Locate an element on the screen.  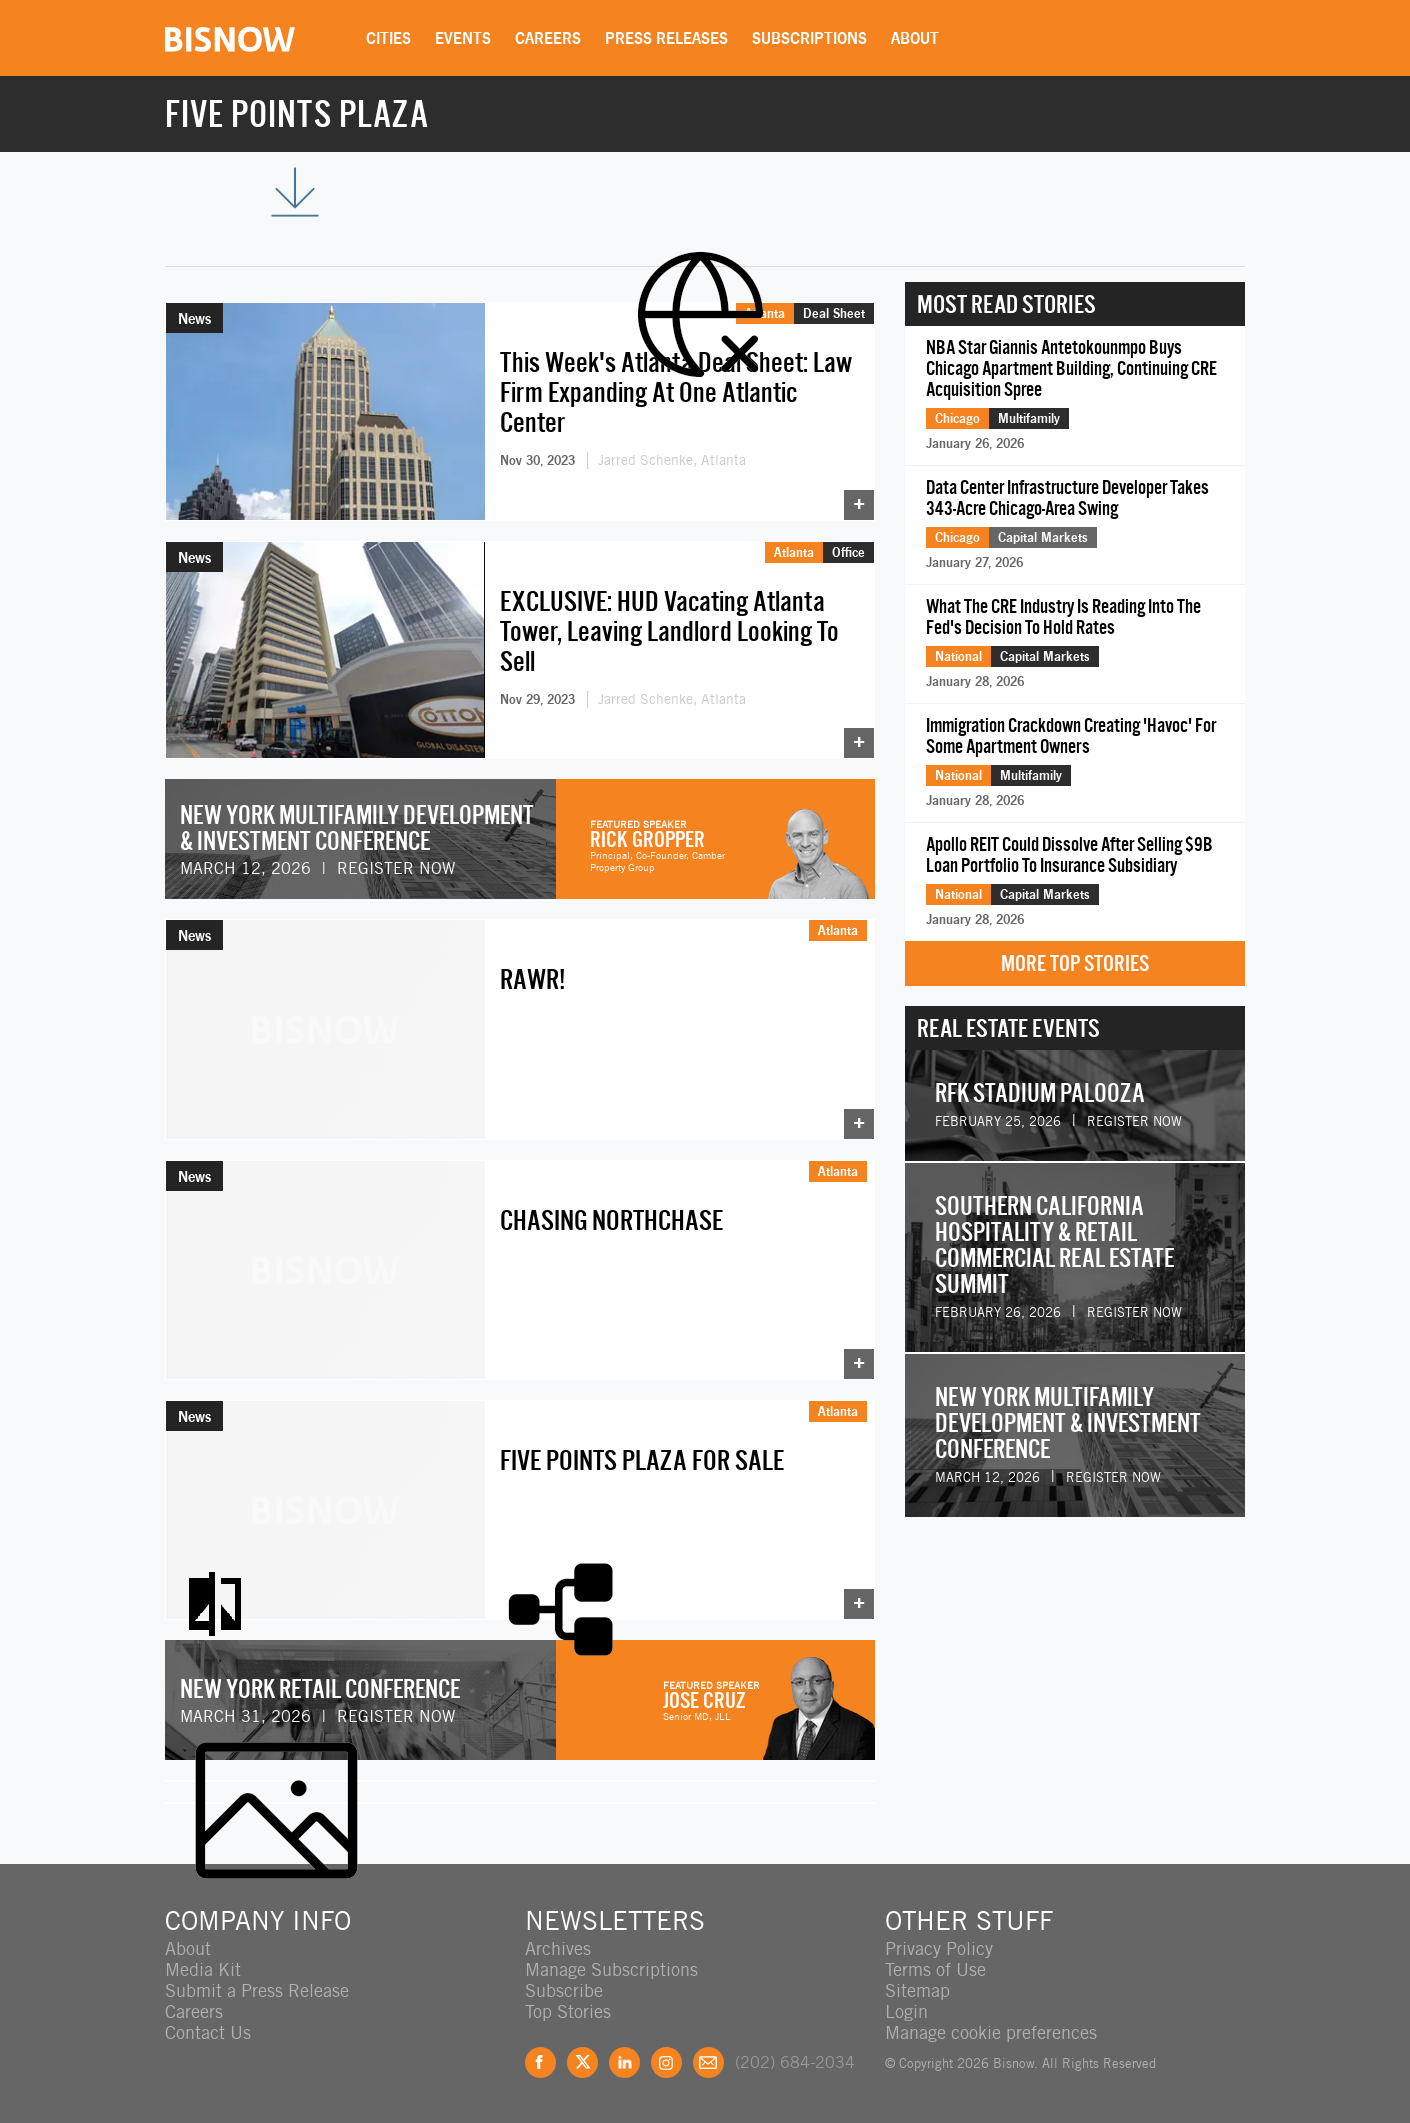
no internet connection is located at coordinates (700, 314).